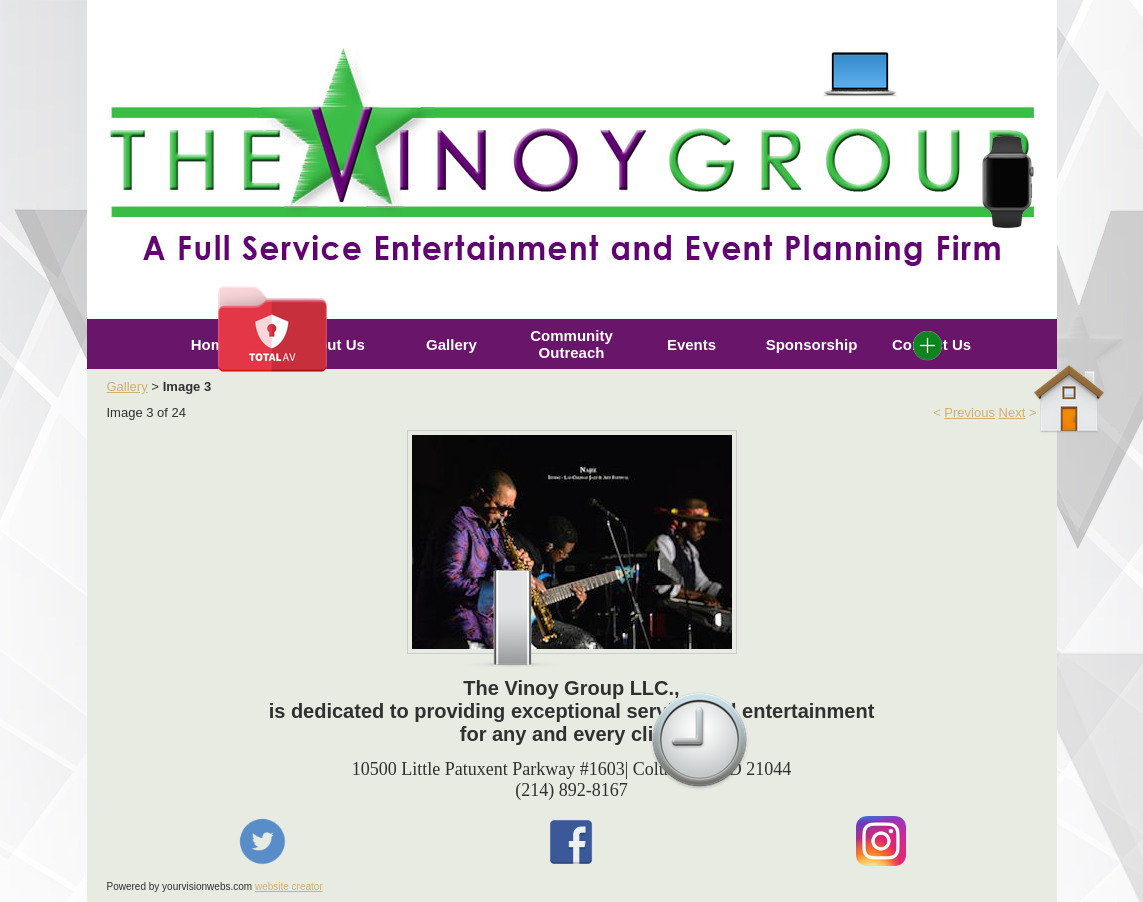  What do you see at coordinates (860, 68) in the screenshot?
I see `represents this macbook pro in system settings` at bounding box center [860, 68].